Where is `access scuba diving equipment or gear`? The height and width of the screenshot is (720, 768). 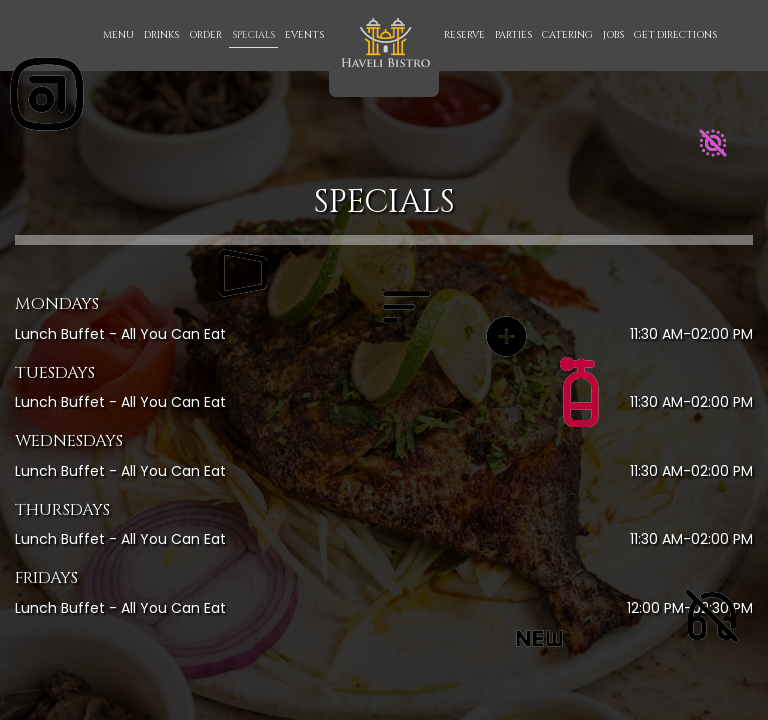 access scuba diving equipment or gear is located at coordinates (581, 392).